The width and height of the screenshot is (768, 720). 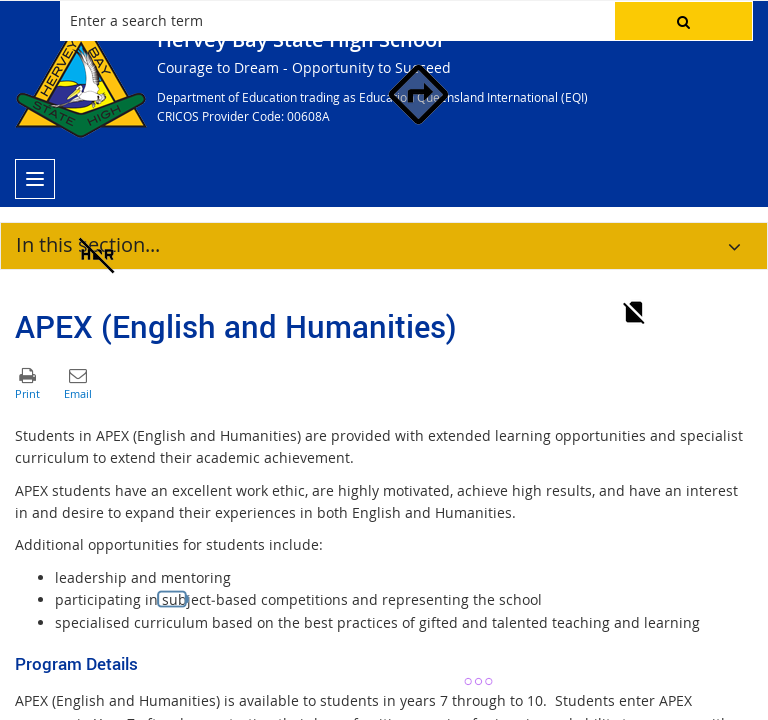 What do you see at coordinates (173, 598) in the screenshot?
I see `indicates empty battery status` at bounding box center [173, 598].